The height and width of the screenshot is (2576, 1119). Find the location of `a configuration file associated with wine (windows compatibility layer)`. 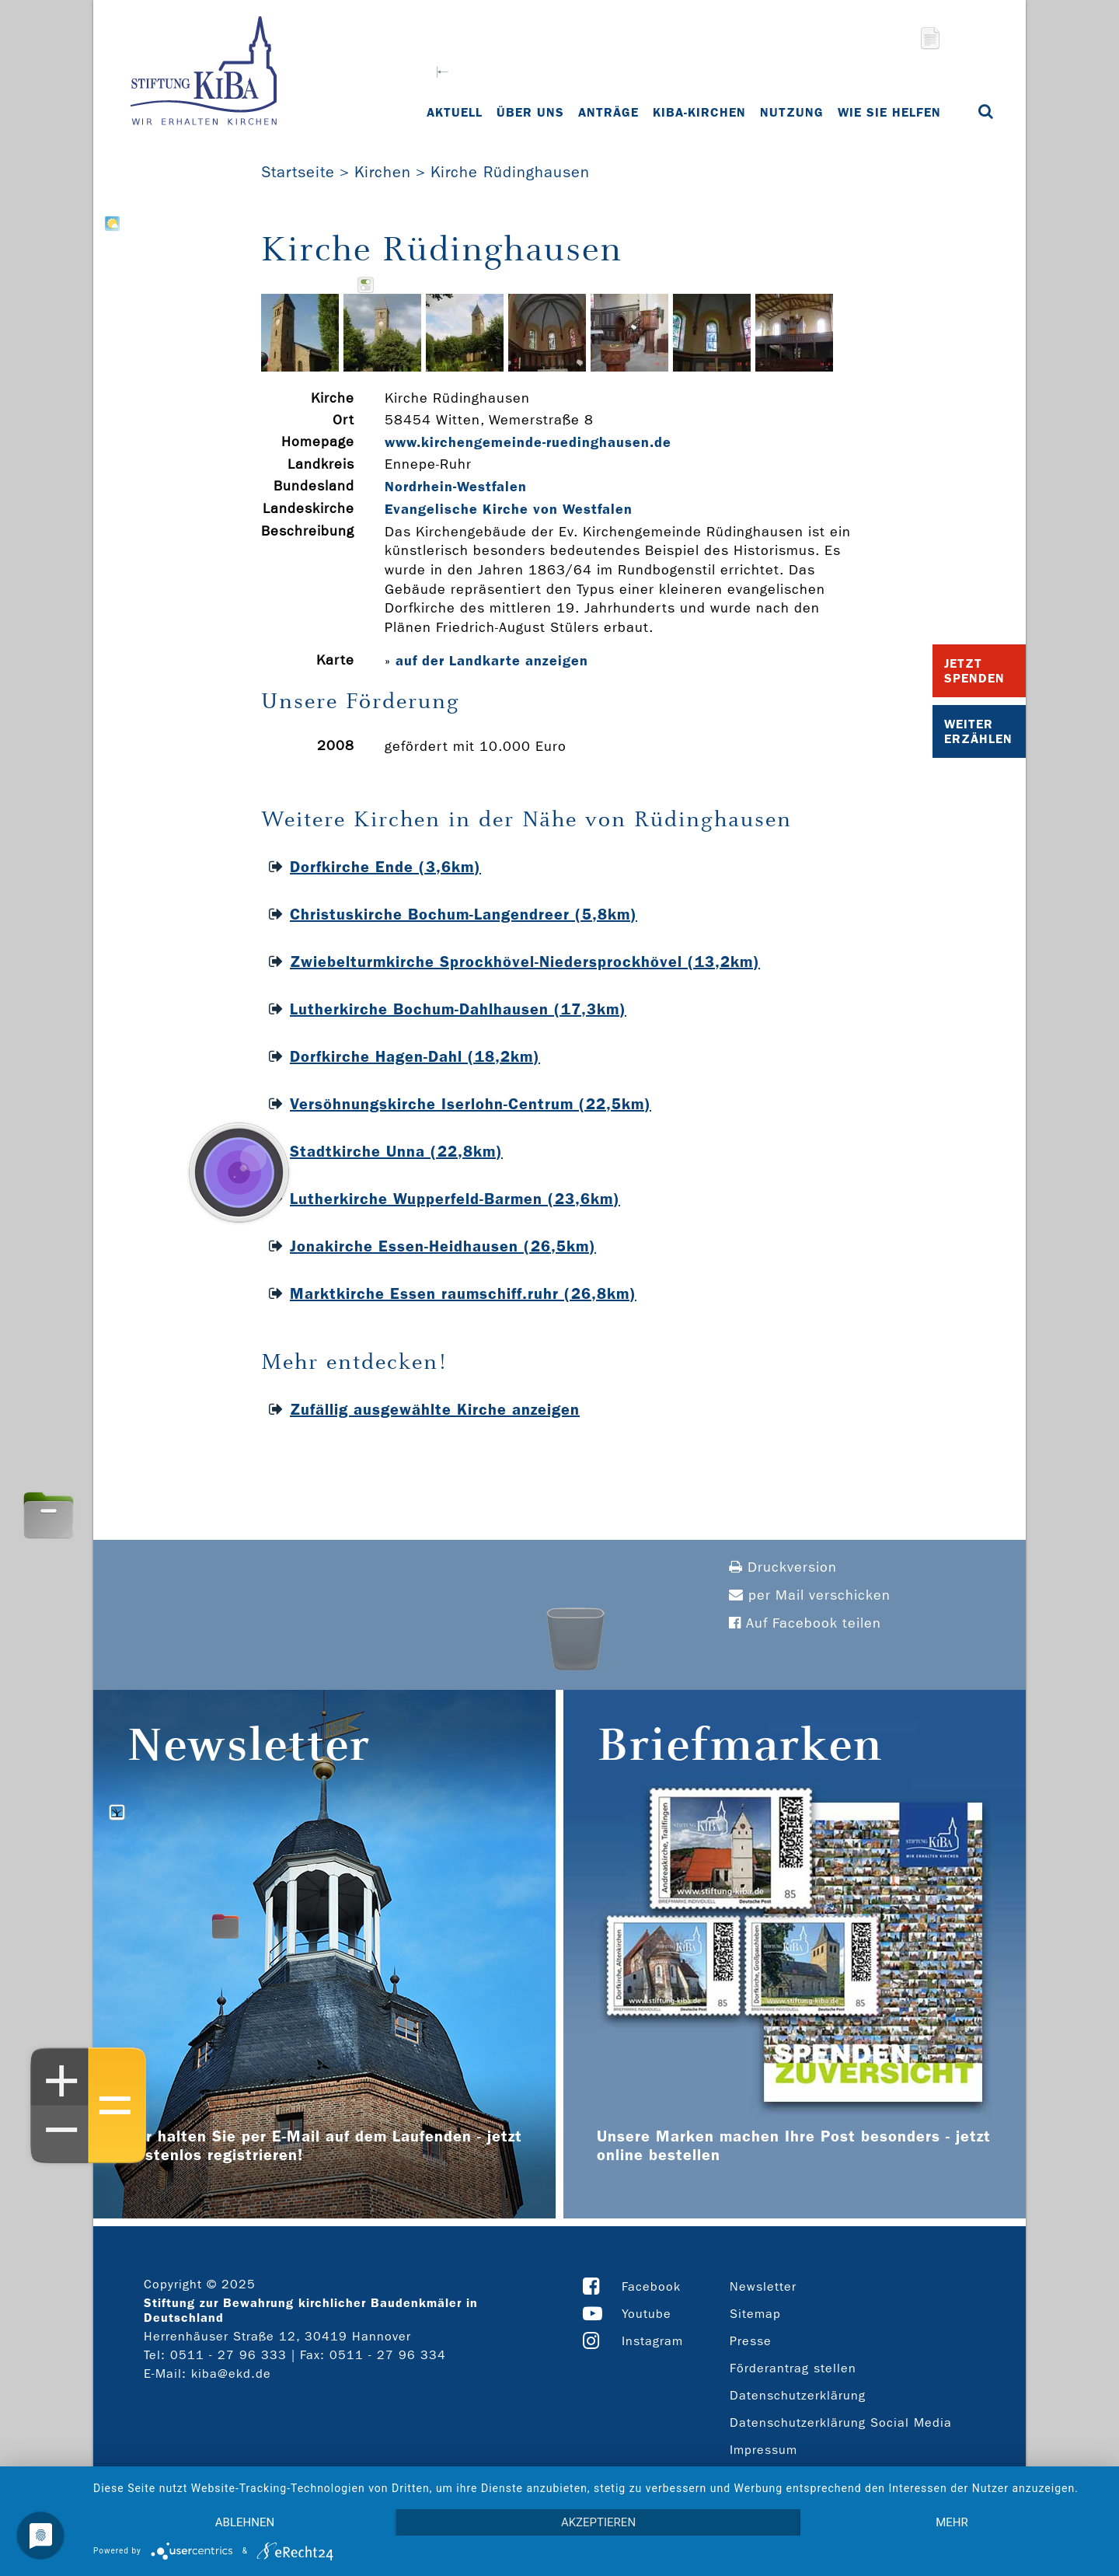

a configuration file associated with wine (windows compatibility layer) is located at coordinates (930, 38).